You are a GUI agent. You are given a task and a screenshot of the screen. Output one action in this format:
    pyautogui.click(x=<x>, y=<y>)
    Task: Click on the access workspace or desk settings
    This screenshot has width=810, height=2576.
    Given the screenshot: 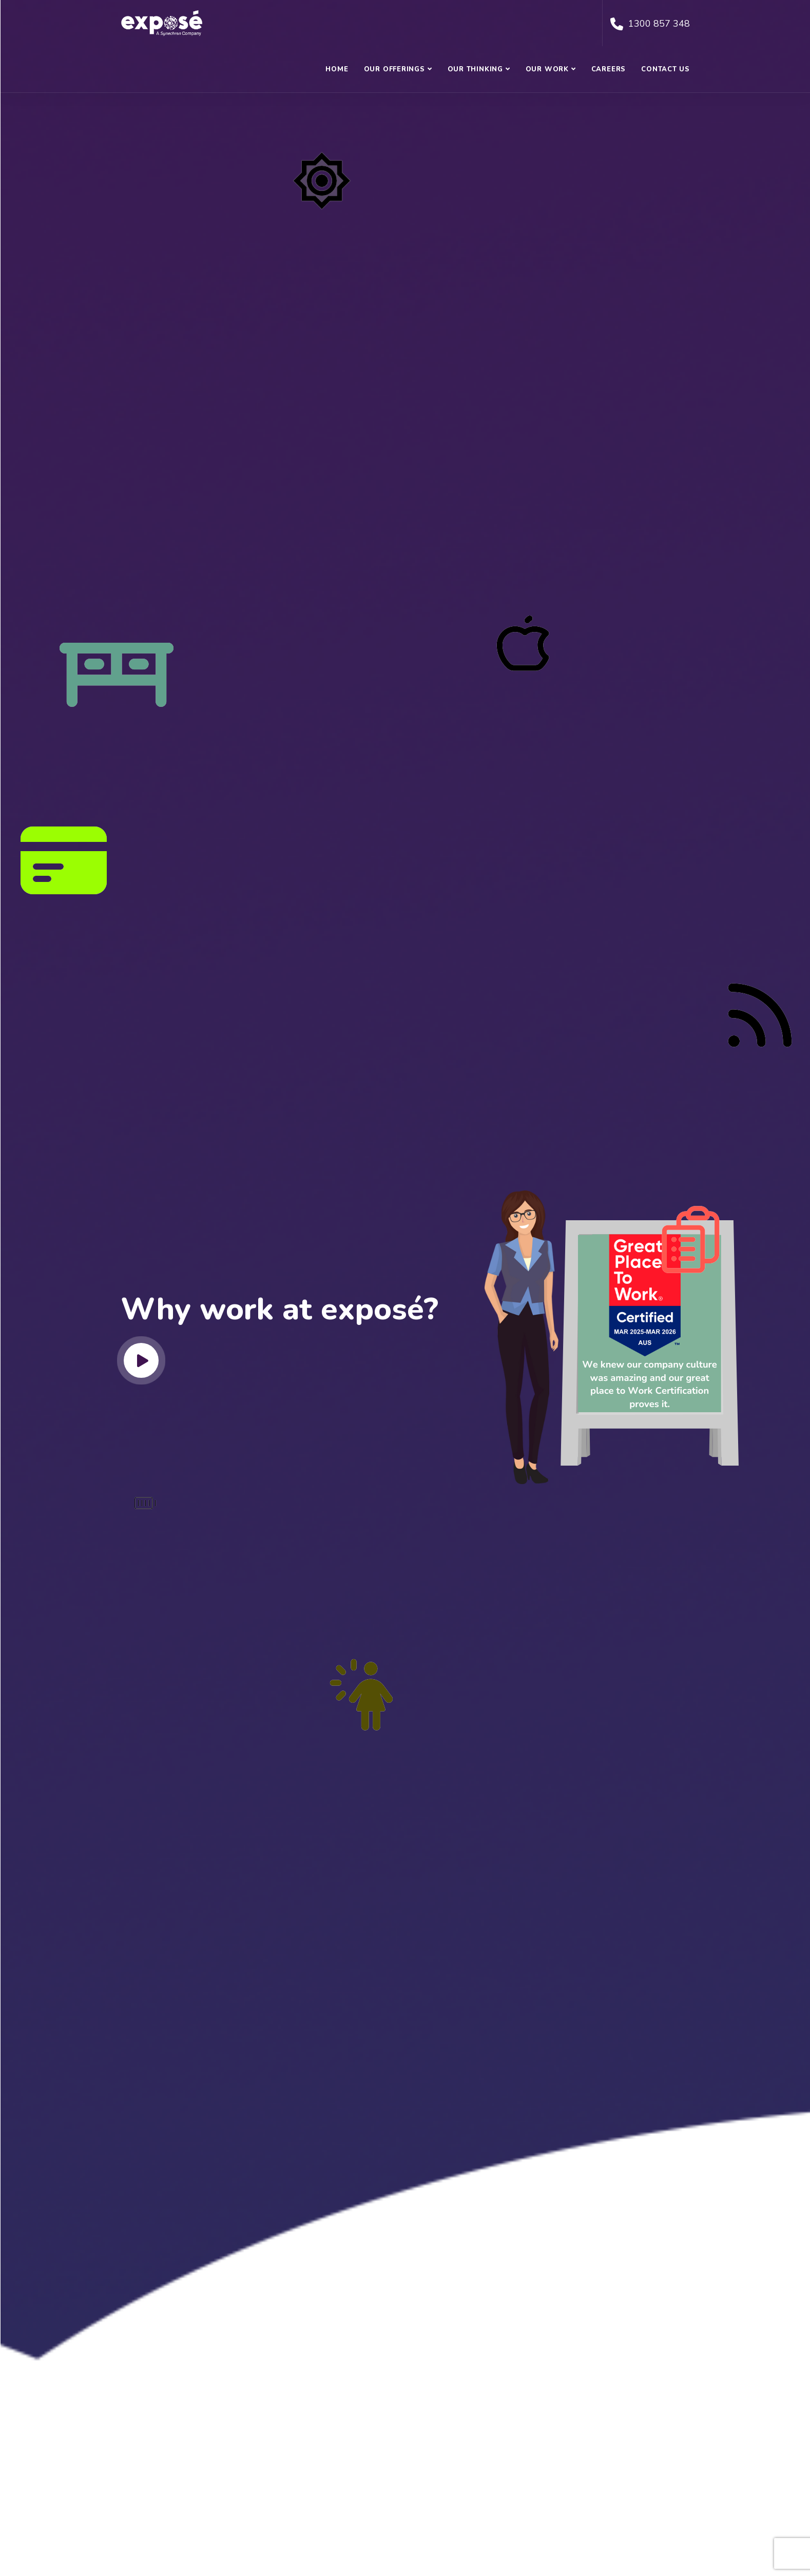 What is the action you would take?
    pyautogui.click(x=117, y=673)
    